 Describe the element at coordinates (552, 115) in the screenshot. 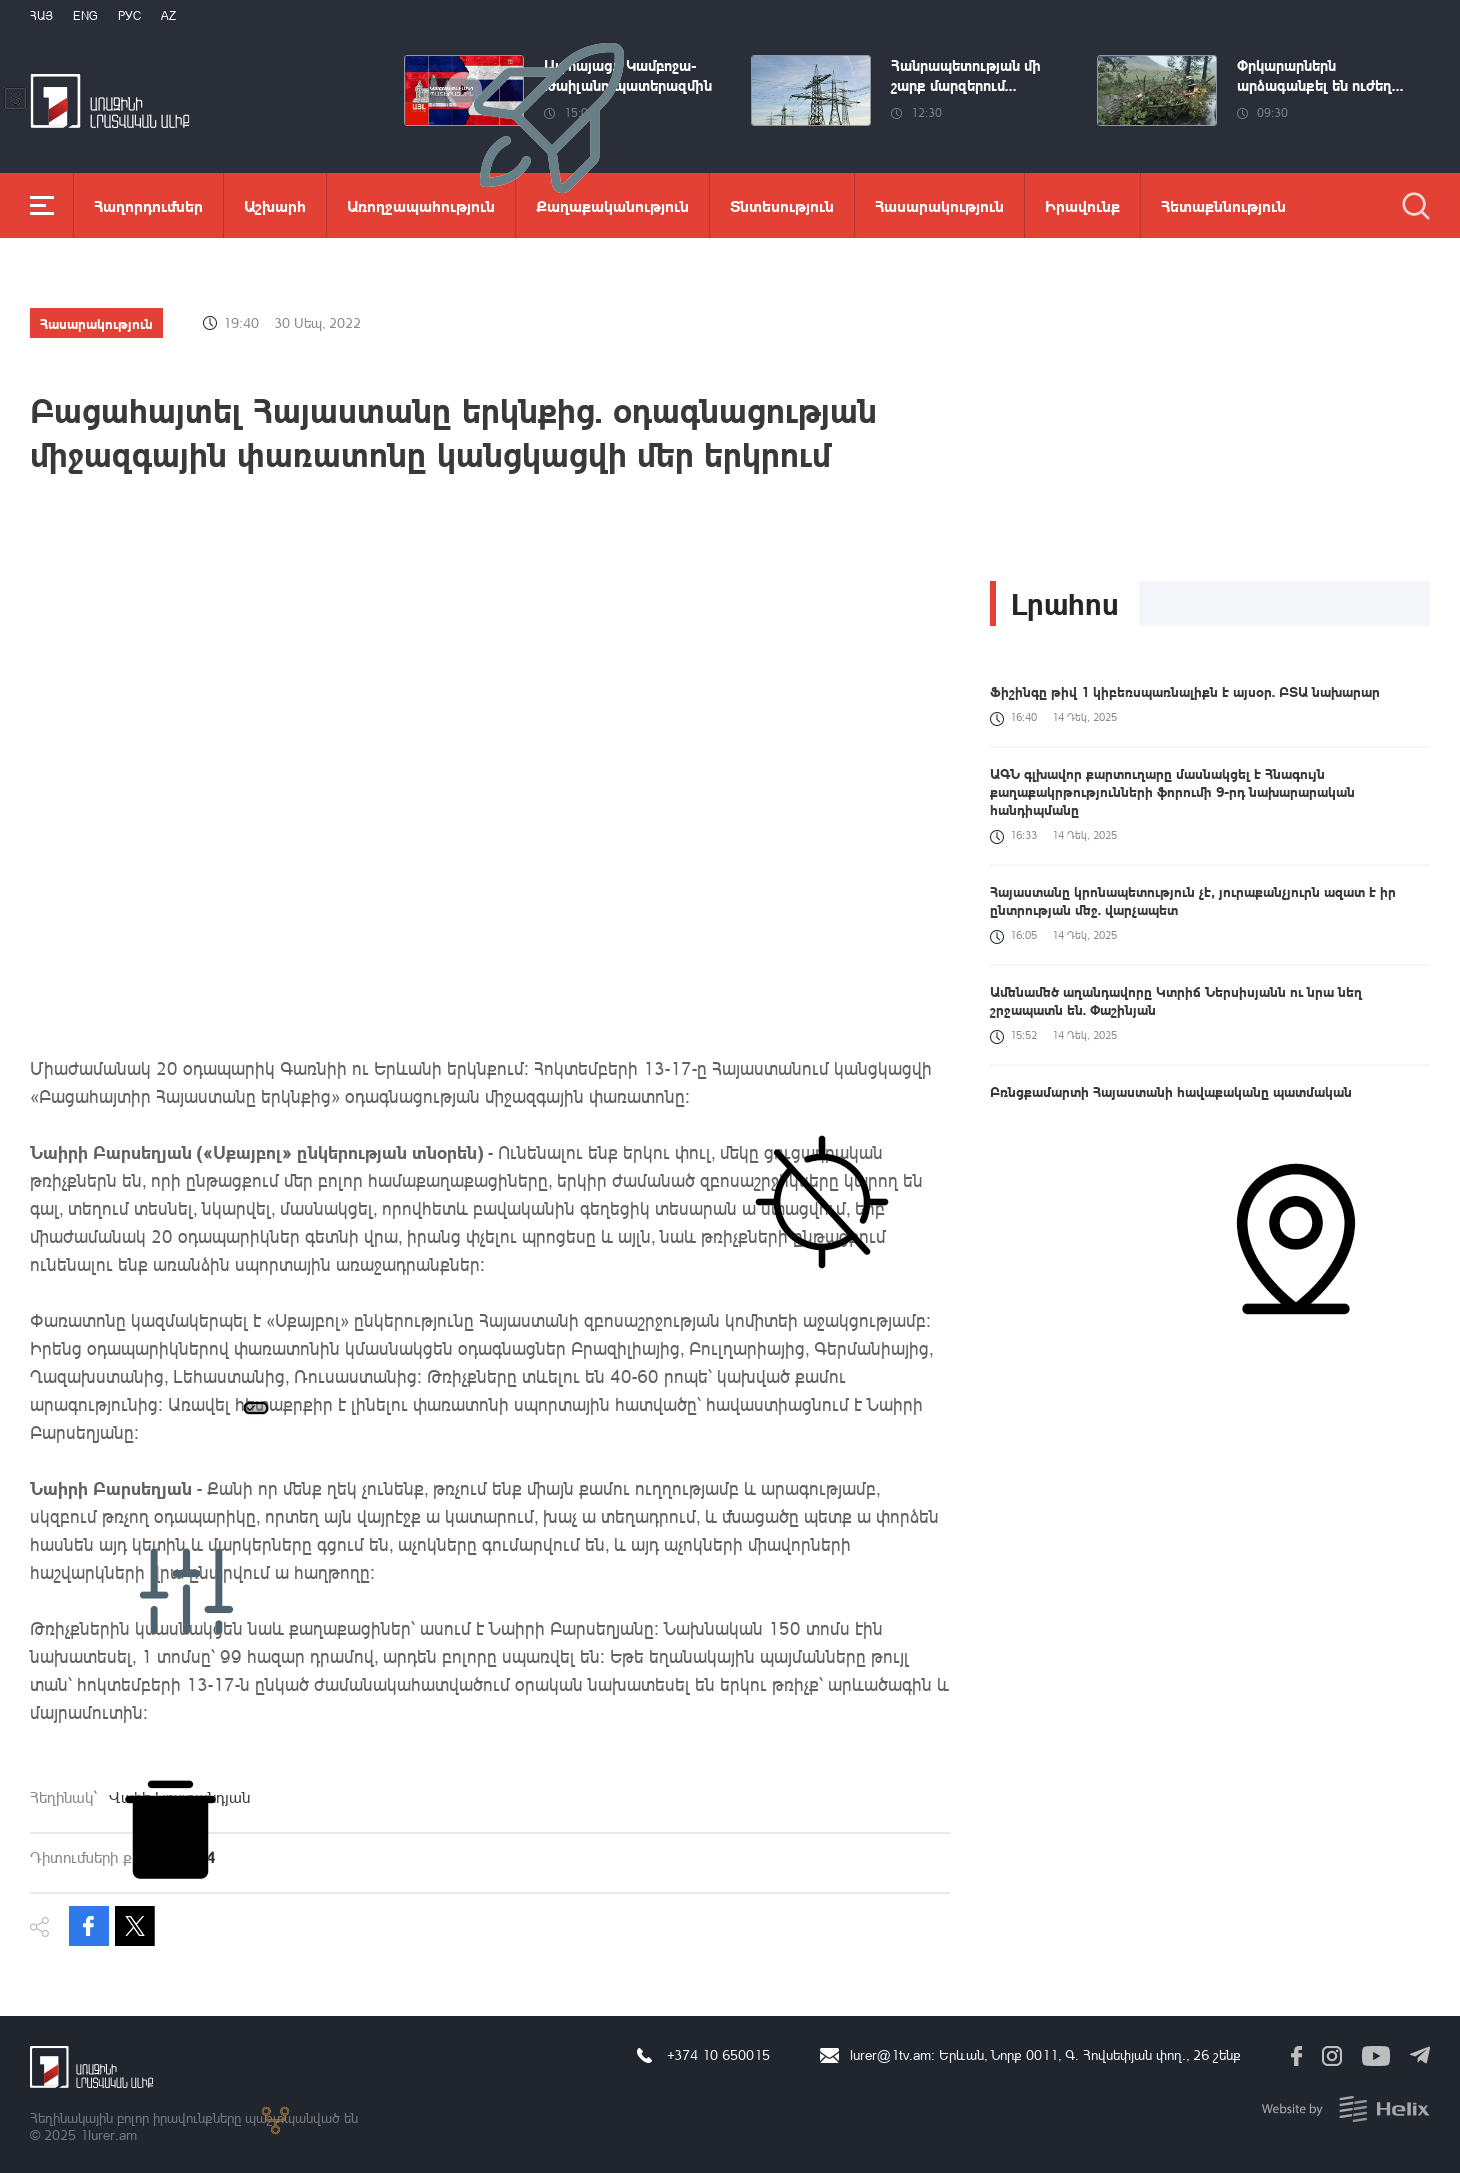

I see `launch or deploy a new project` at that location.